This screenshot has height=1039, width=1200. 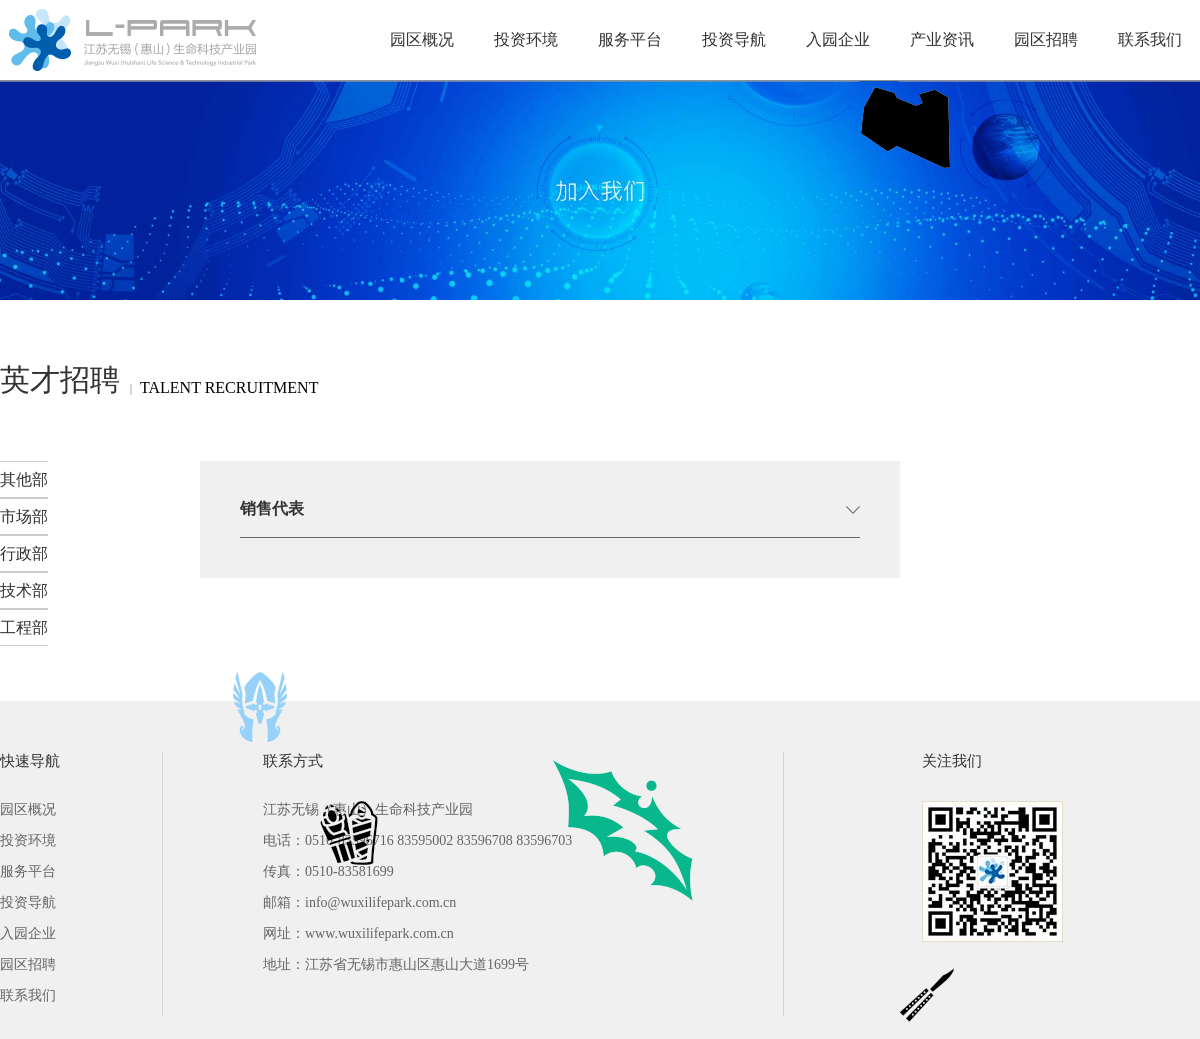 I want to click on select elf or elven character class, so click(x=260, y=707).